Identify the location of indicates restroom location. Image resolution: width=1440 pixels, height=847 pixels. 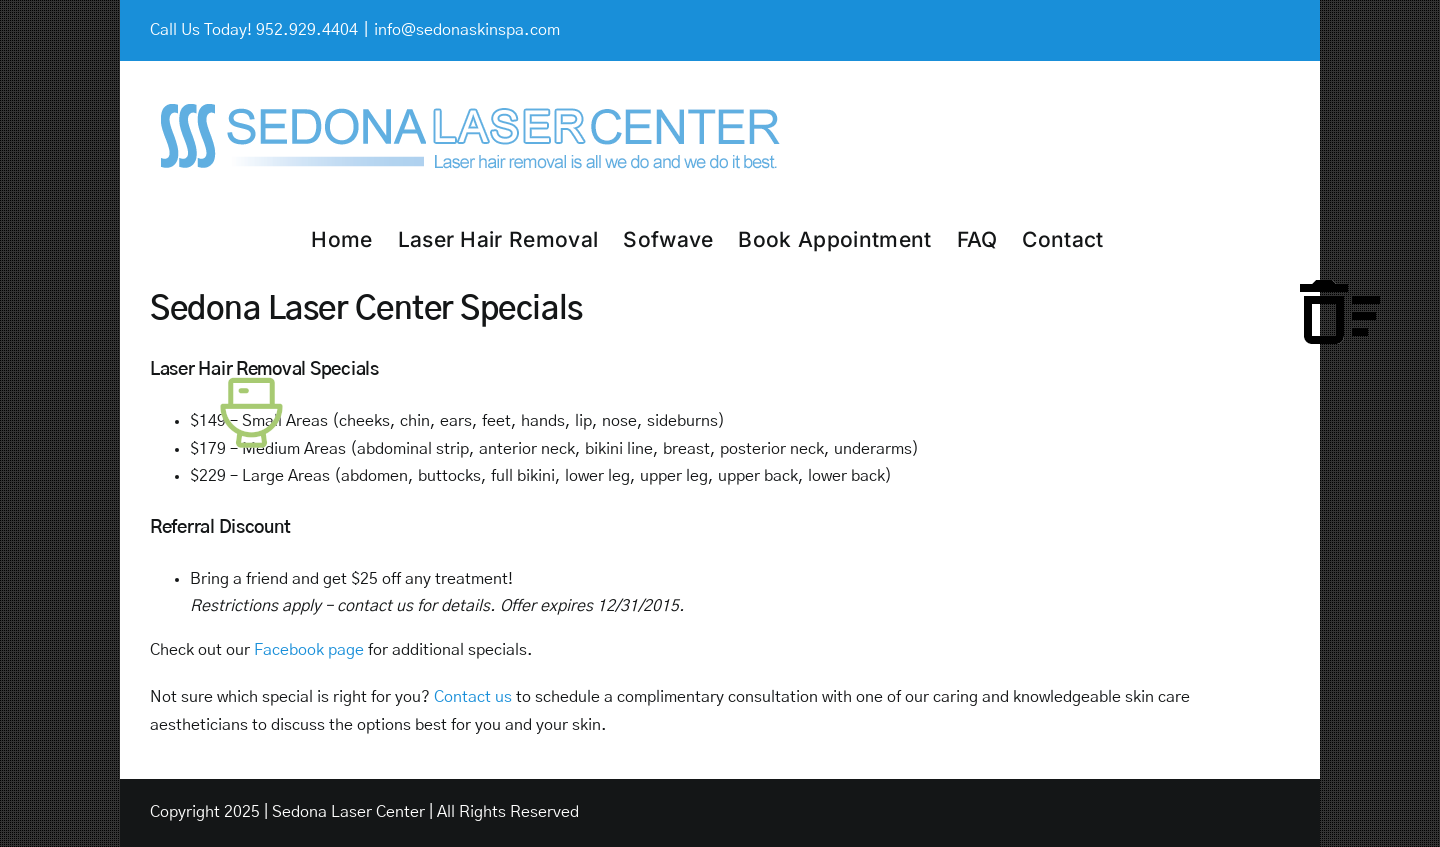
(251, 411).